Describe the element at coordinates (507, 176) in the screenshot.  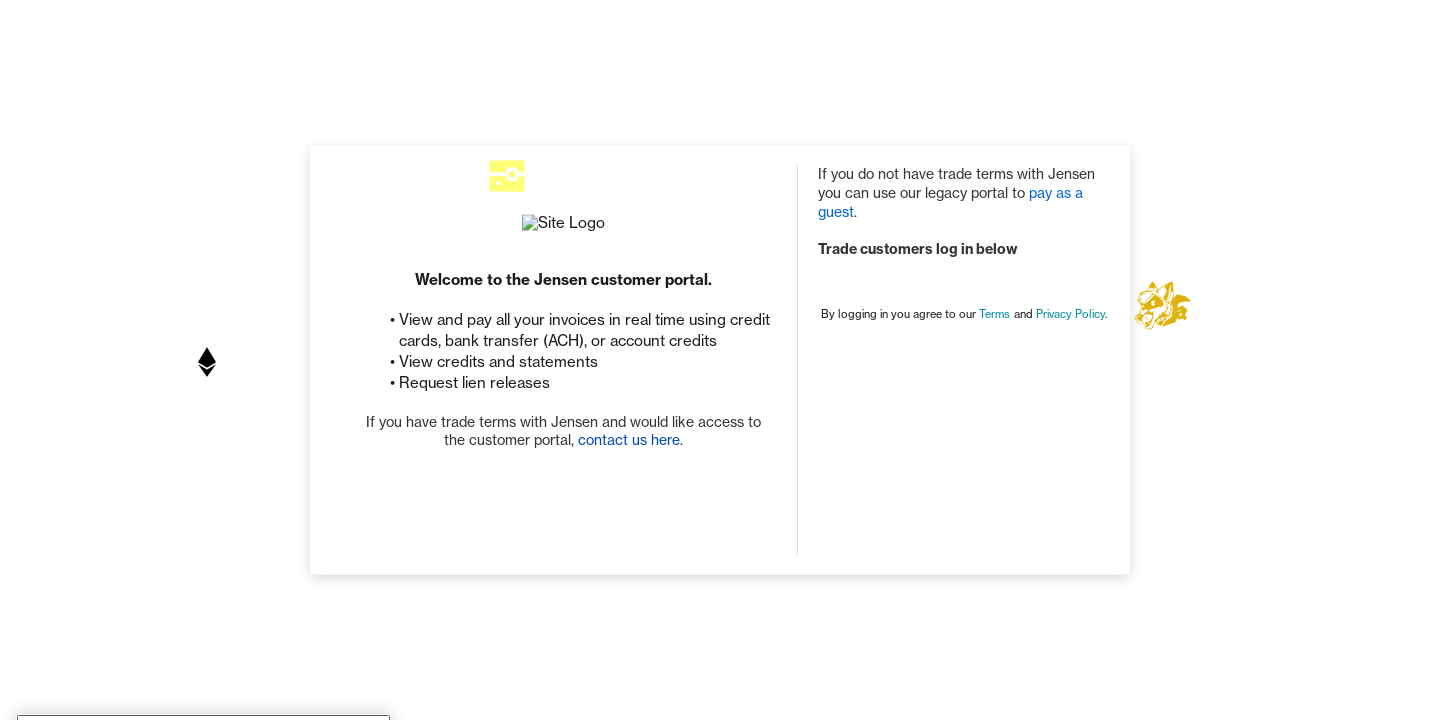
I see `connect to a projector or external display` at that location.